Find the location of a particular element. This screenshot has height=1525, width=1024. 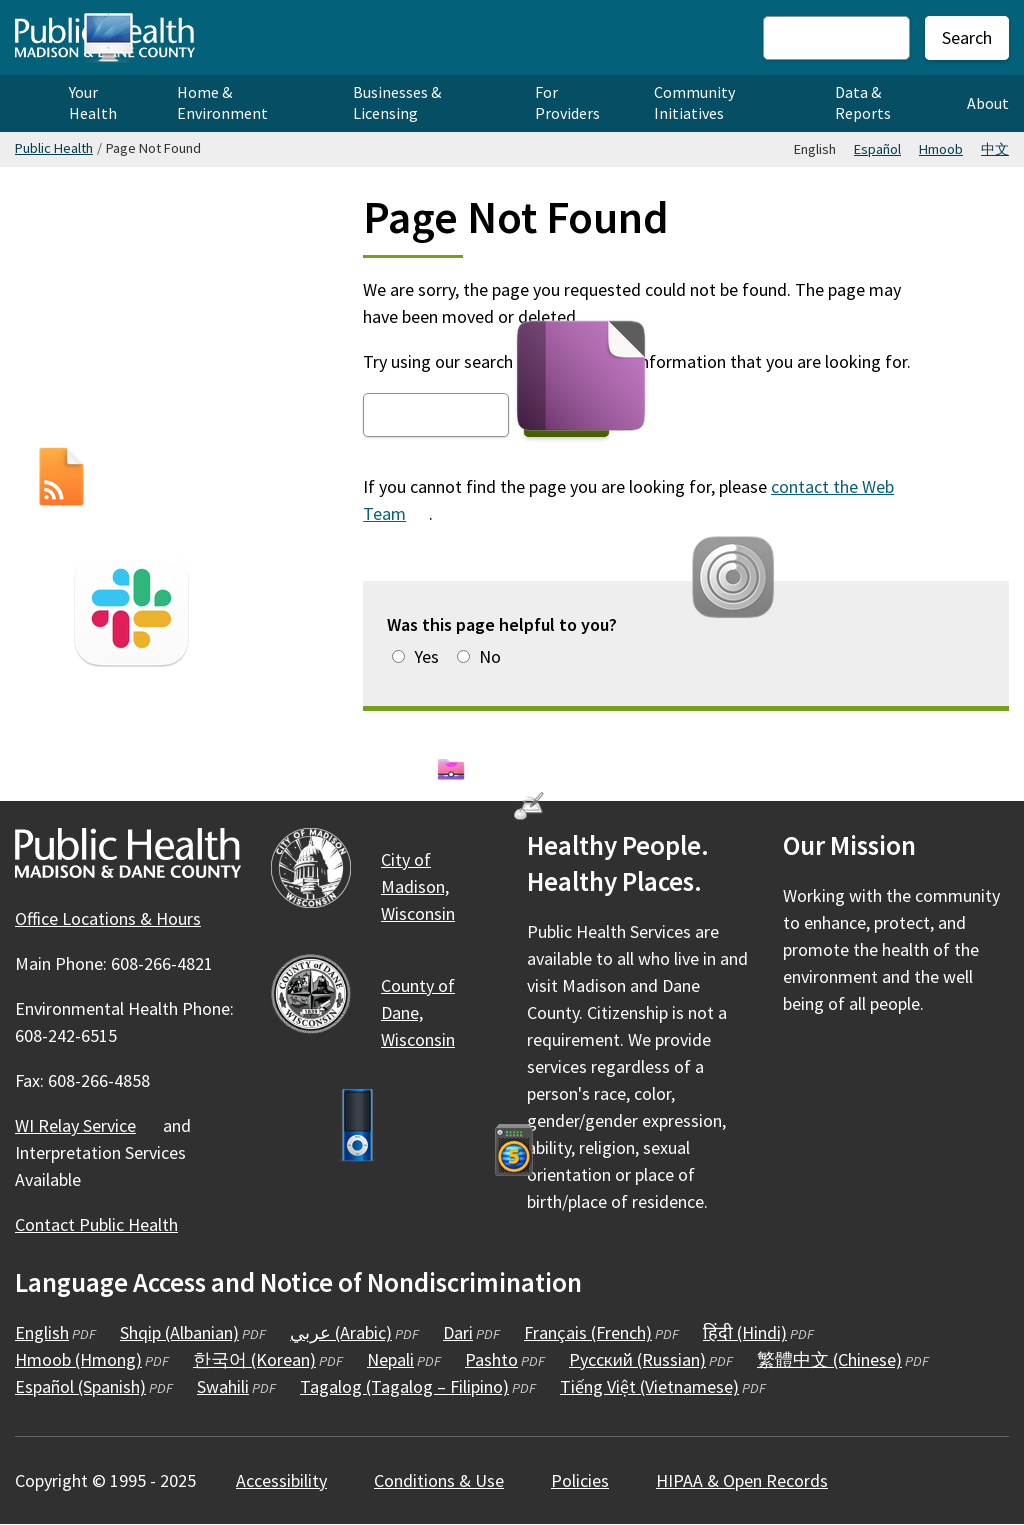

open the Fitness app is located at coordinates (733, 577).